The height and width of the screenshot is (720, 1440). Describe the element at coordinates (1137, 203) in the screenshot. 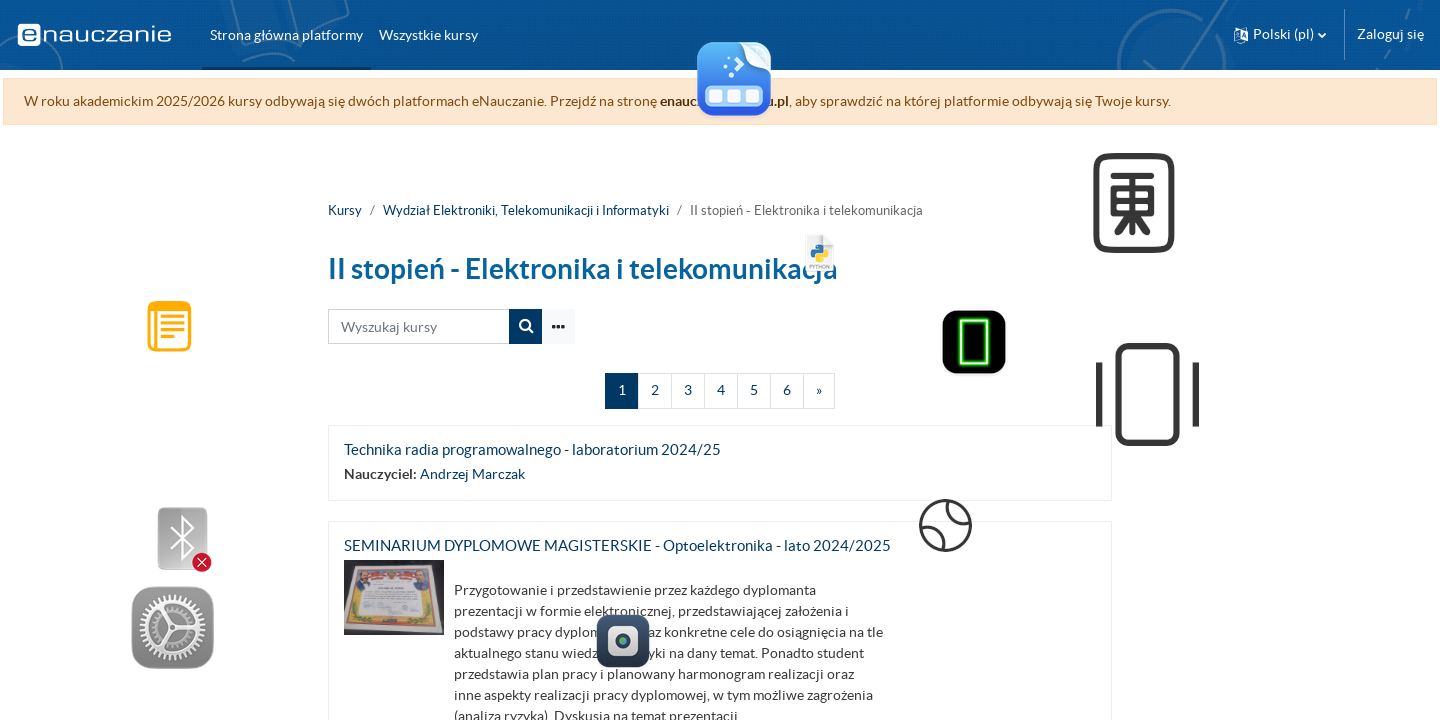

I see `launch gnome mahjongg tile matching game` at that location.